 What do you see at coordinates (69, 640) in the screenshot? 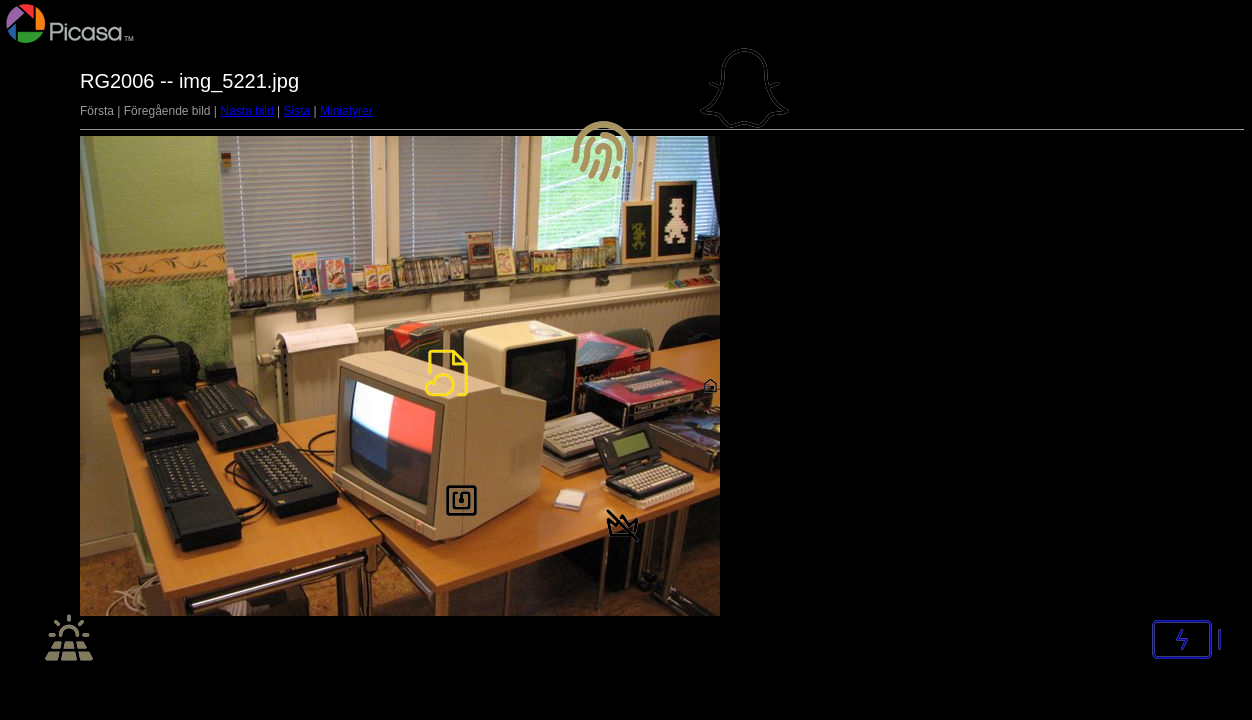
I see `view solar panel status or energy production` at bounding box center [69, 640].